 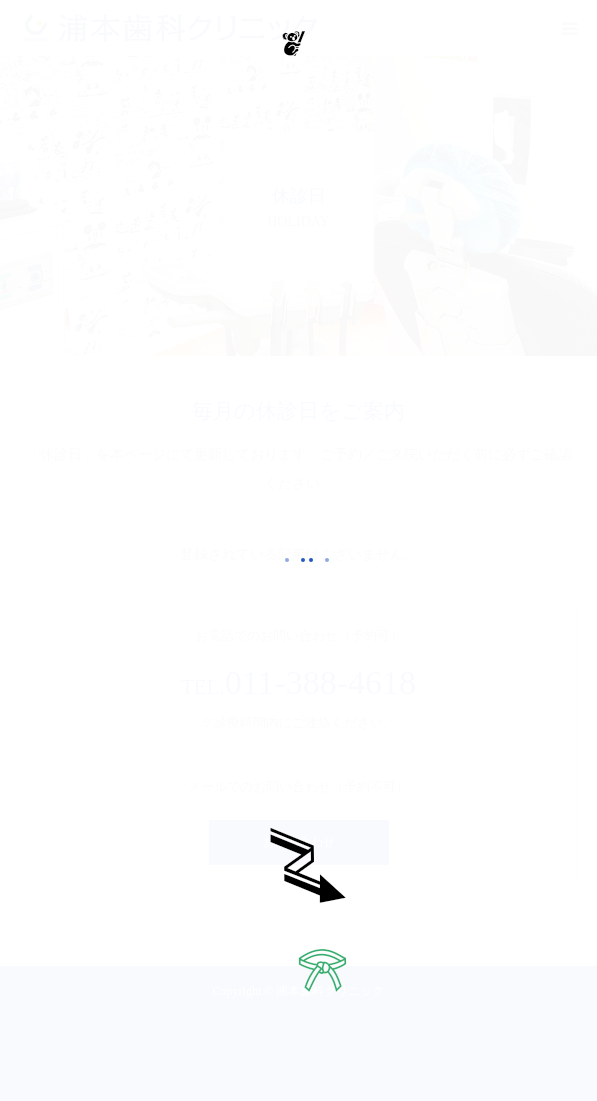 I want to click on koala character or mascot icon, so click(x=293, y=43).